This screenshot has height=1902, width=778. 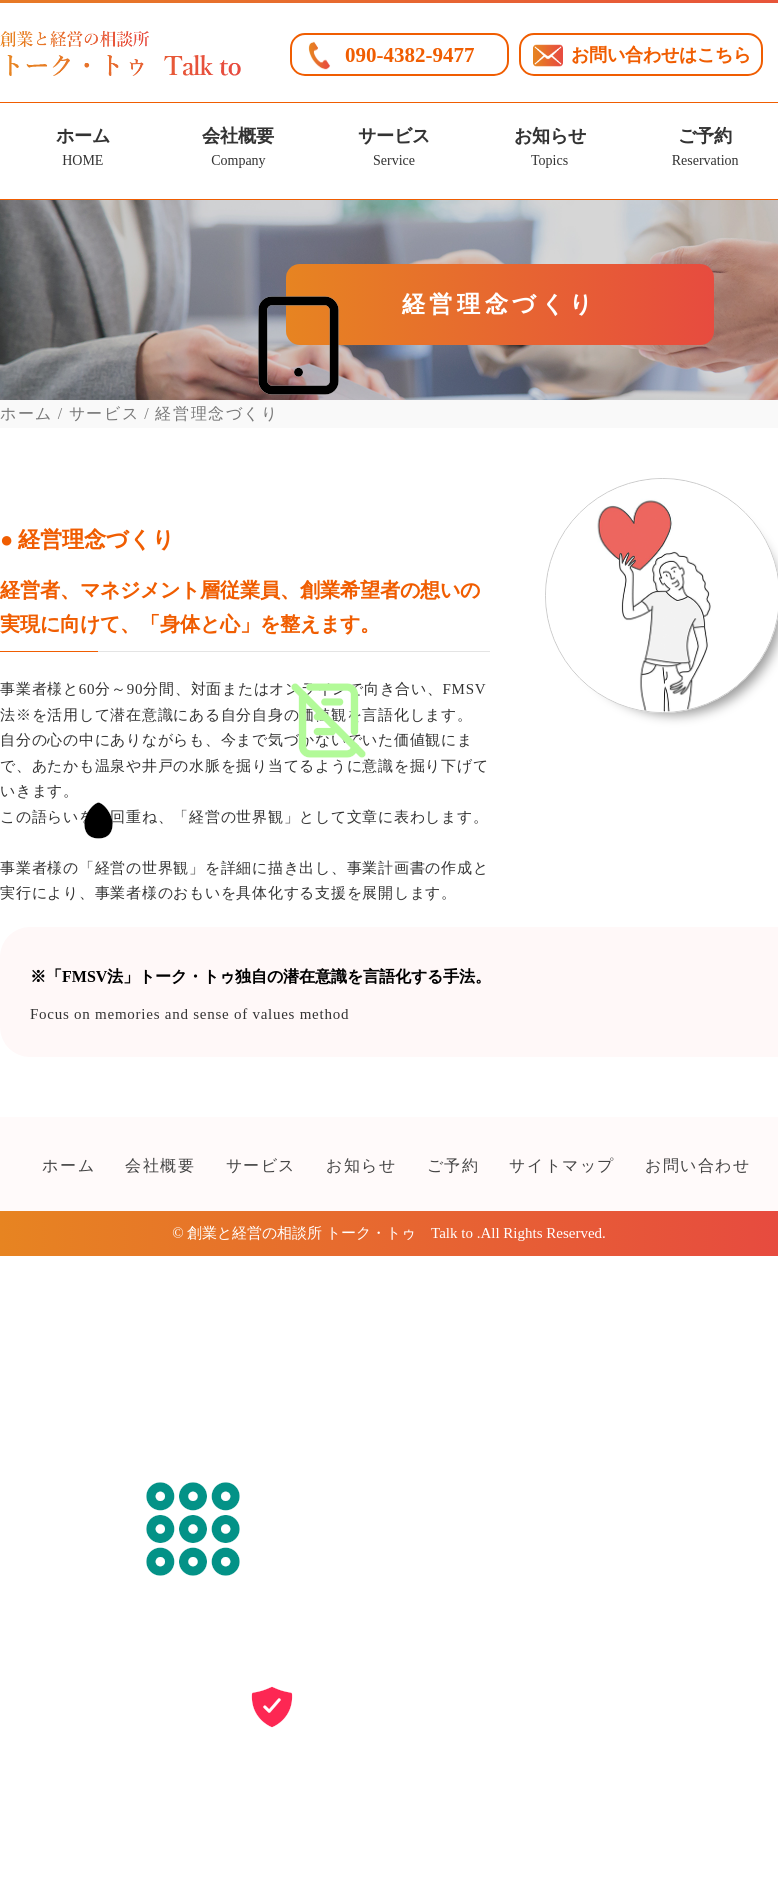 I want to click on switch to tablet view, so click(x=298, y=345).